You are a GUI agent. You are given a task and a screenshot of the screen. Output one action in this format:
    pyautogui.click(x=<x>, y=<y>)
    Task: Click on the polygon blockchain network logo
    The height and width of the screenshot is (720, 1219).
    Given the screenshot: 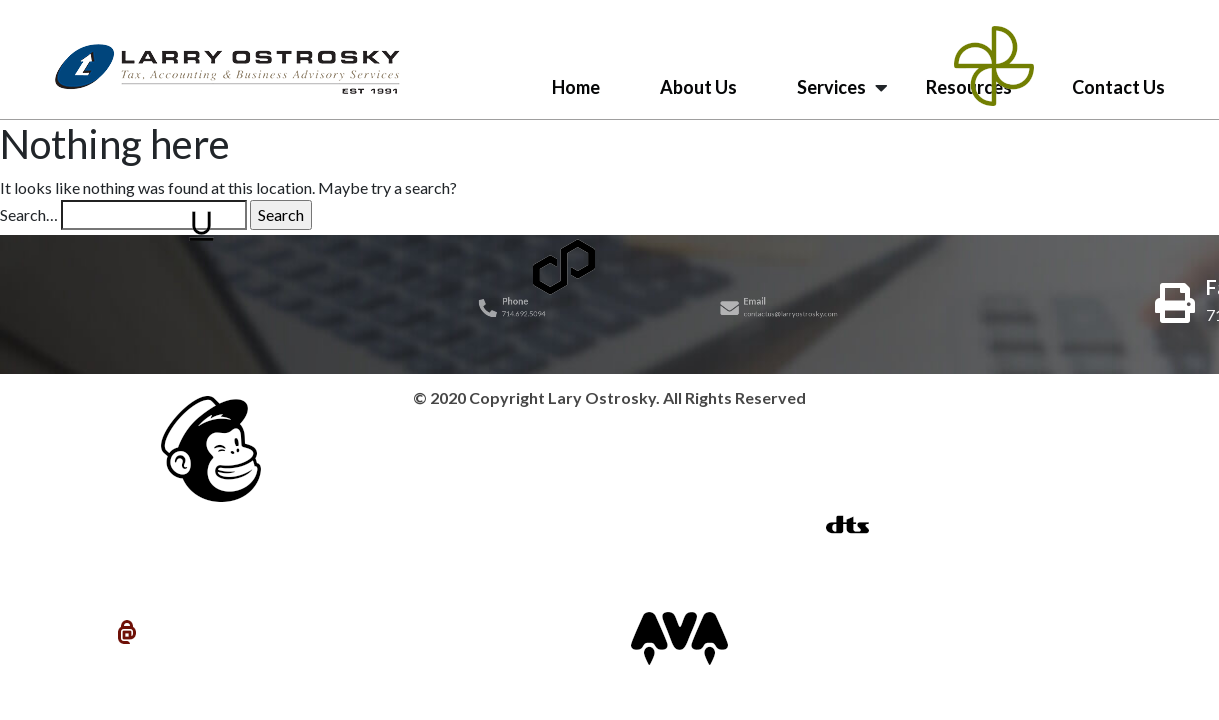 What is the action you would take?
    pyautogui.click(x=564, y=267)
    